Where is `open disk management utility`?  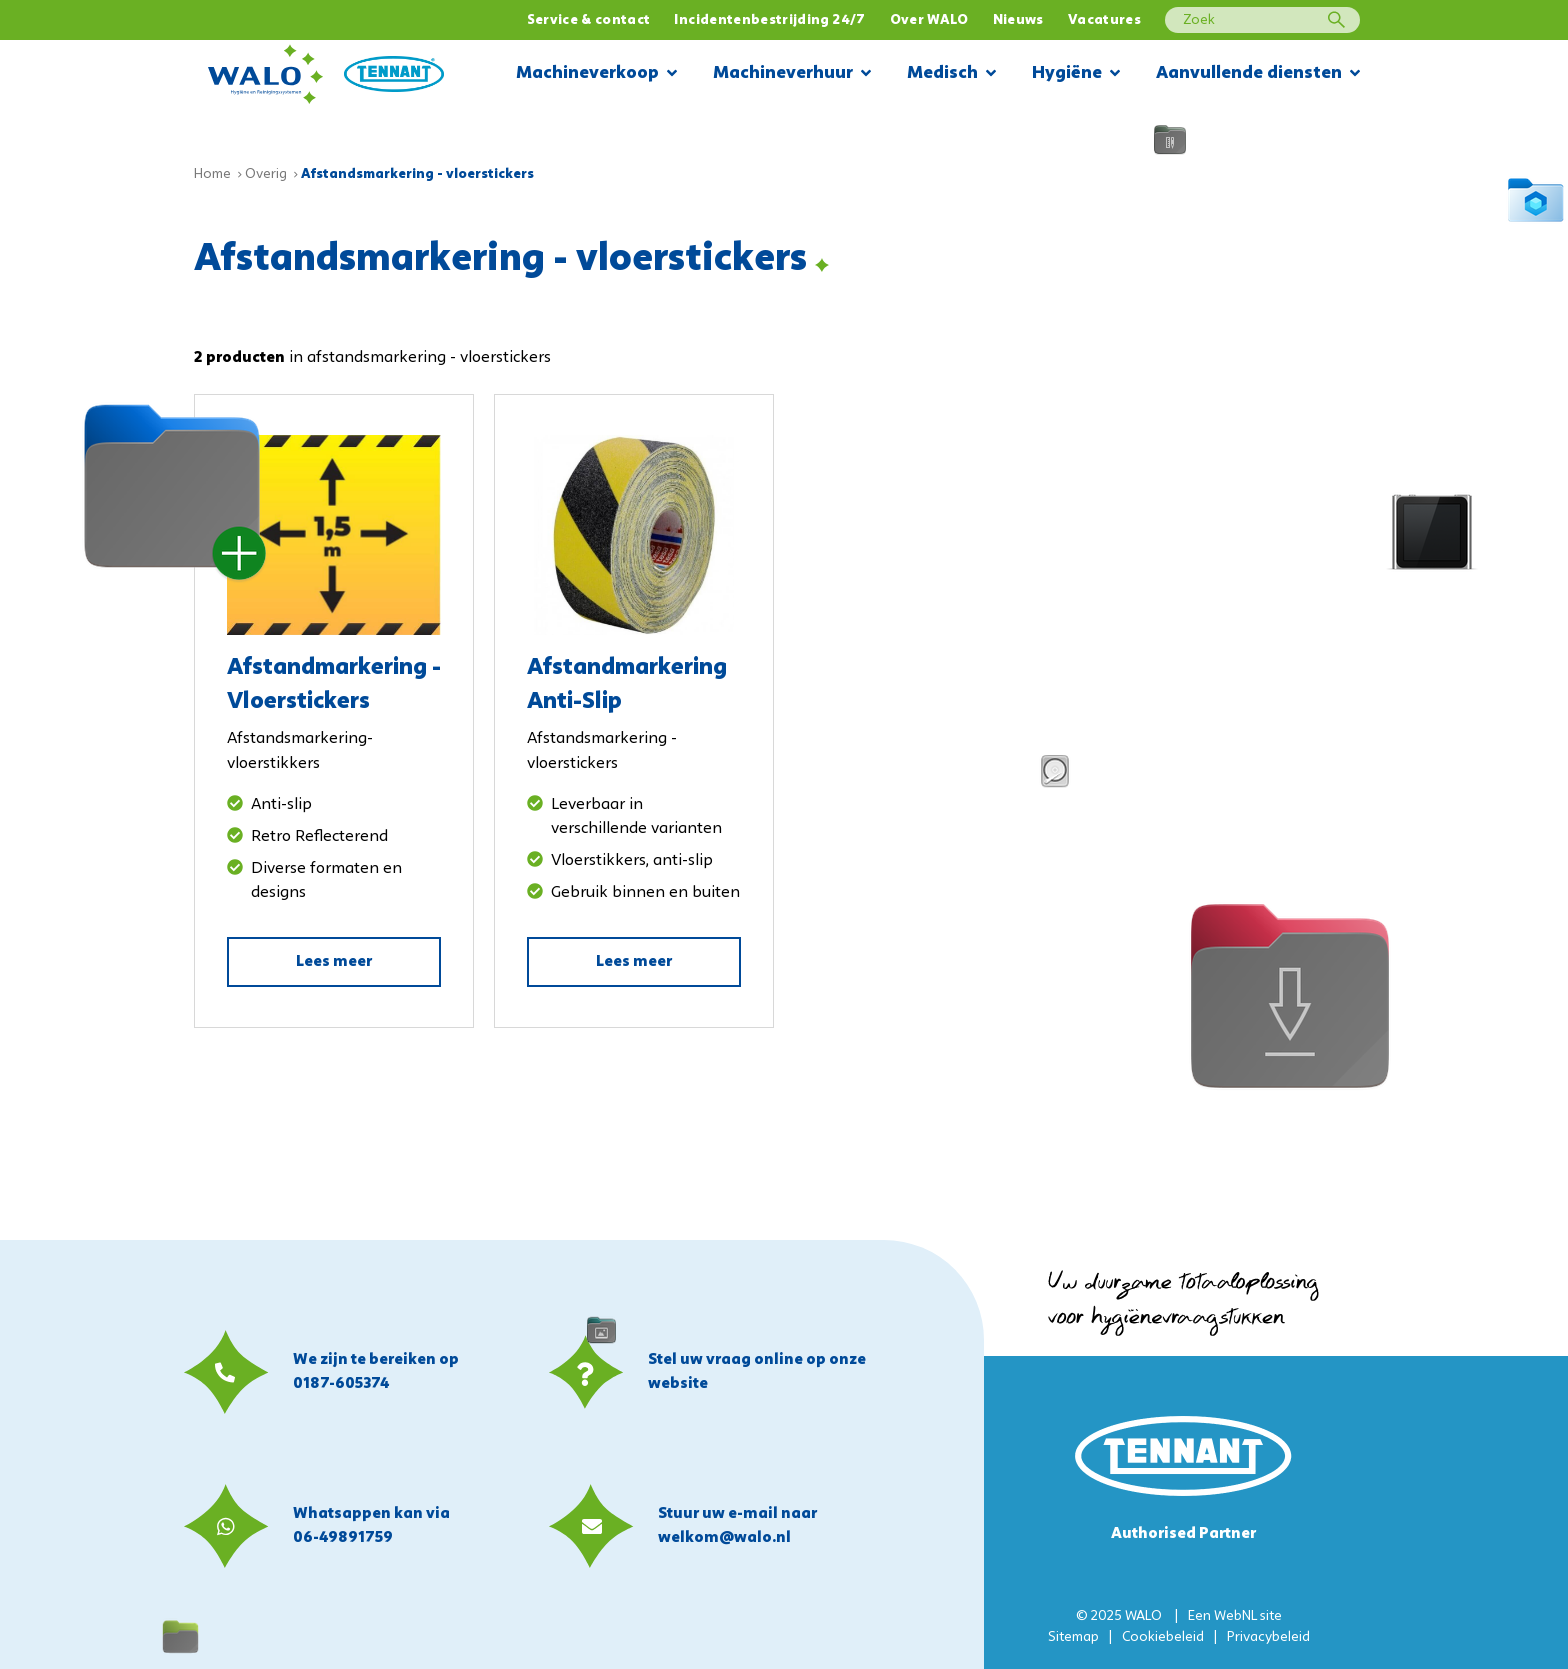
open disk management utility is located at coordinates (1055, 771).